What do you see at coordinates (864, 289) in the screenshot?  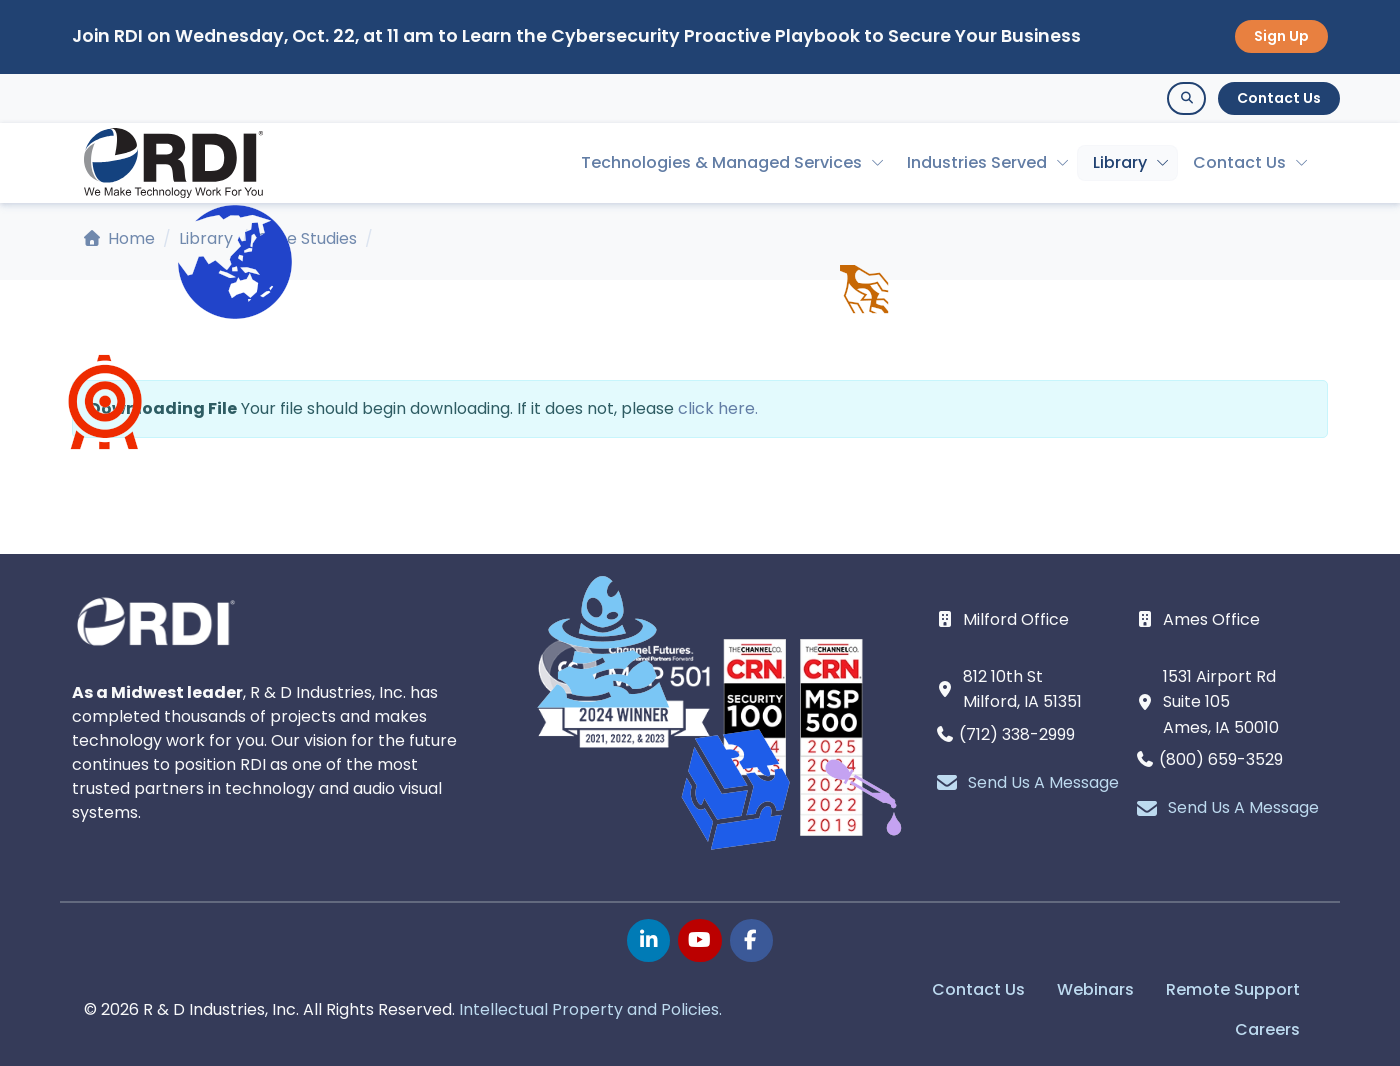 I see `indicates lightning damage or electric attack ability` at bounding box center [864, 289].